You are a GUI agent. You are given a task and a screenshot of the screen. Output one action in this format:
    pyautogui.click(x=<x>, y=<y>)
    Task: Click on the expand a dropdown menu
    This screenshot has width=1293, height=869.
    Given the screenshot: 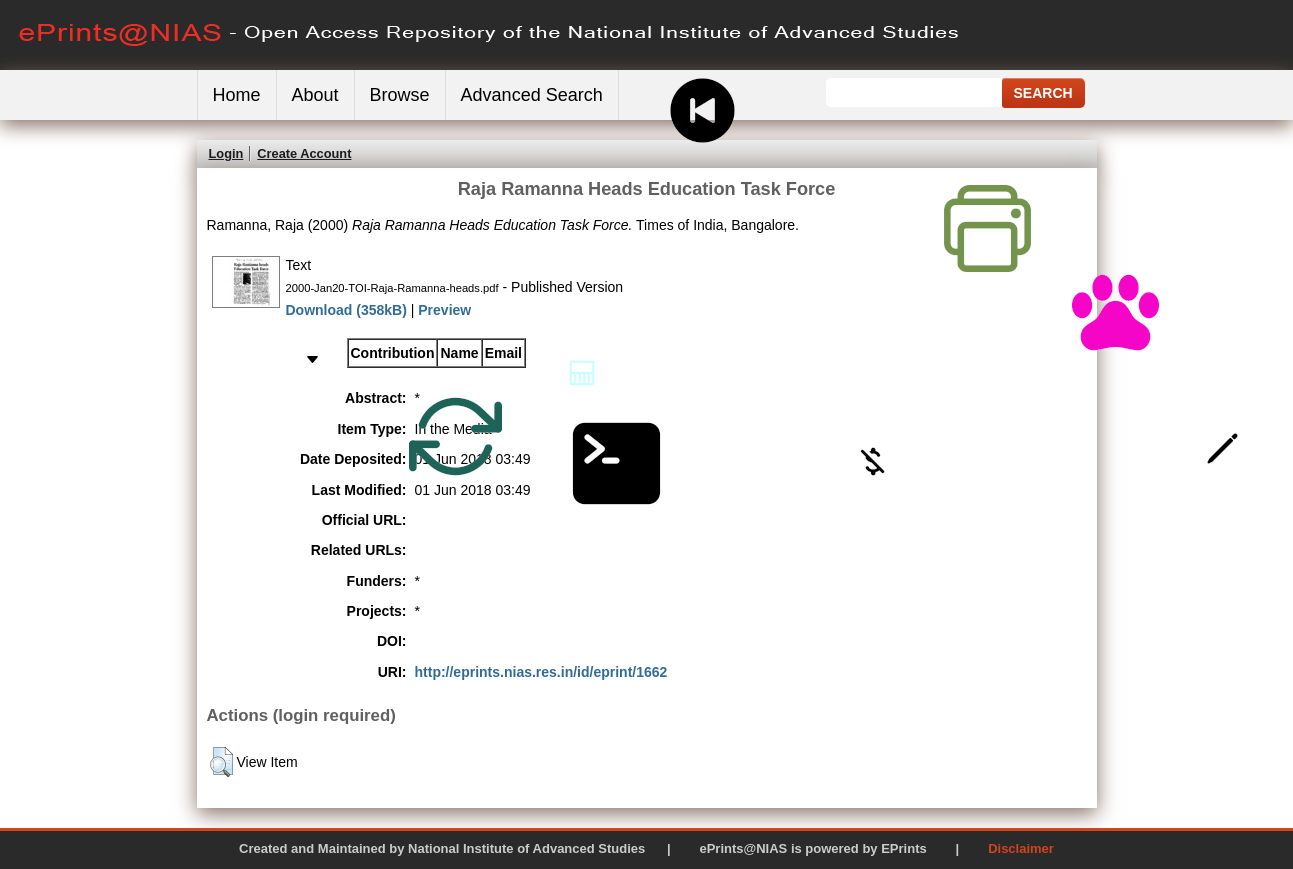 What is the action you would take?
    pyautogui.click(x=312, y=359)
    